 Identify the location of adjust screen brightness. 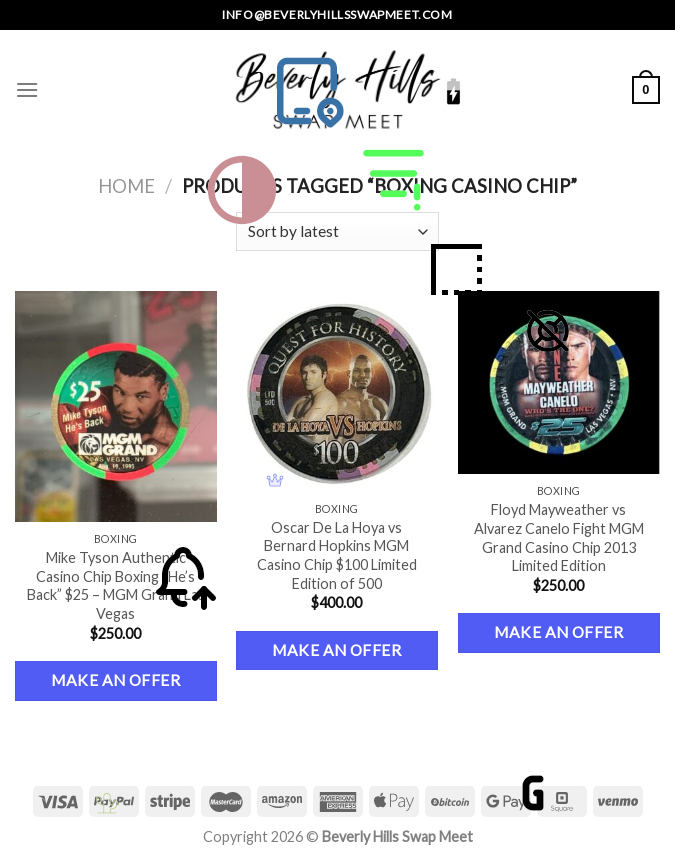
(242, 190).